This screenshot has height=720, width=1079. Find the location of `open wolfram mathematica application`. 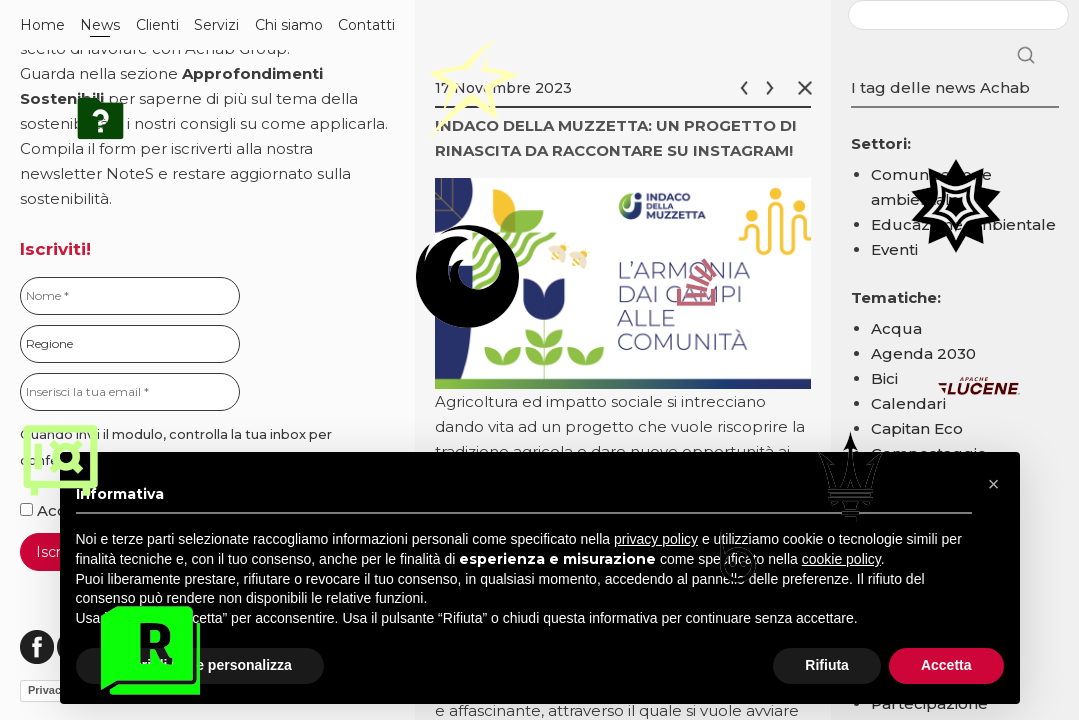

open wolfram mathematica application is located at coordinates (956, 206).